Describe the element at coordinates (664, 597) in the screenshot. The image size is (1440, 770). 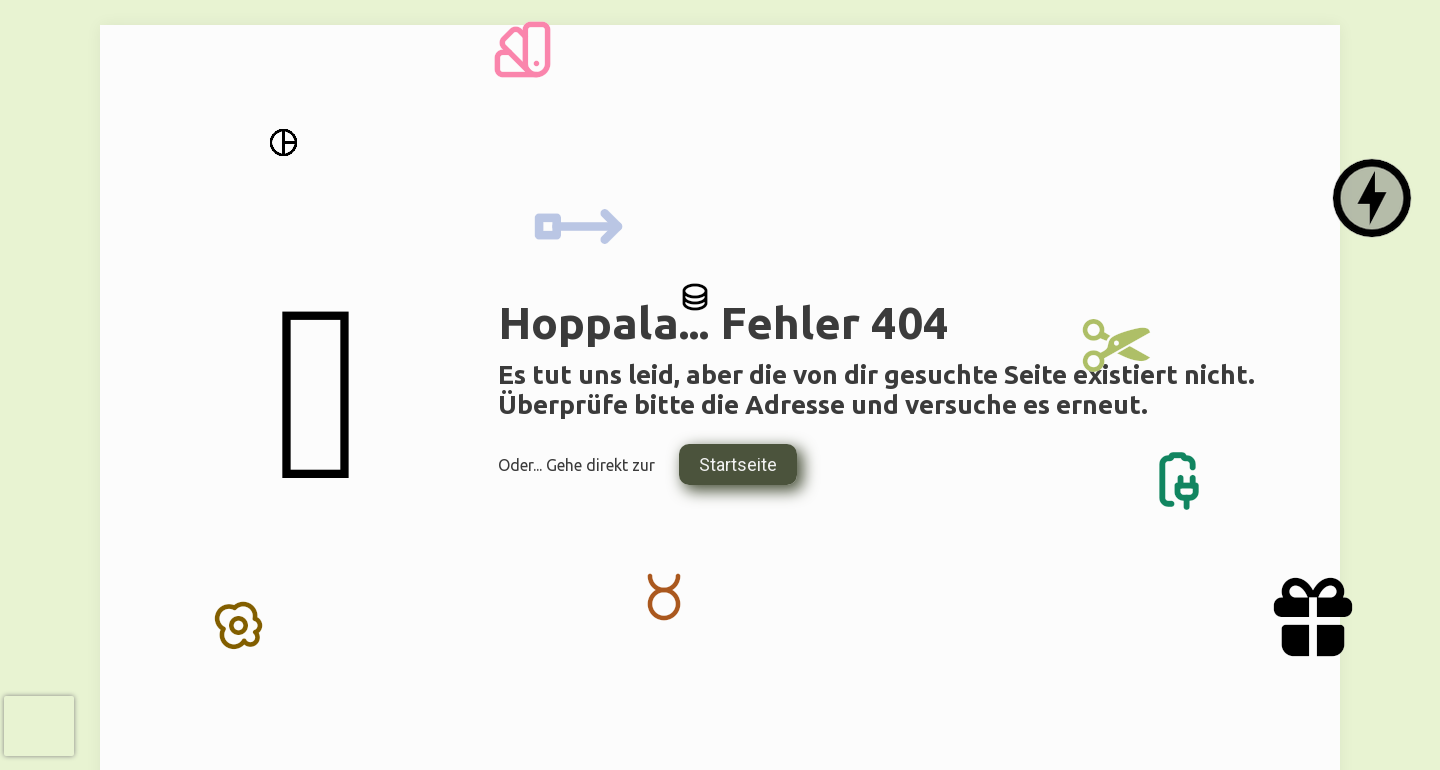
I see `indicates taurus zodiac sign` at that location.